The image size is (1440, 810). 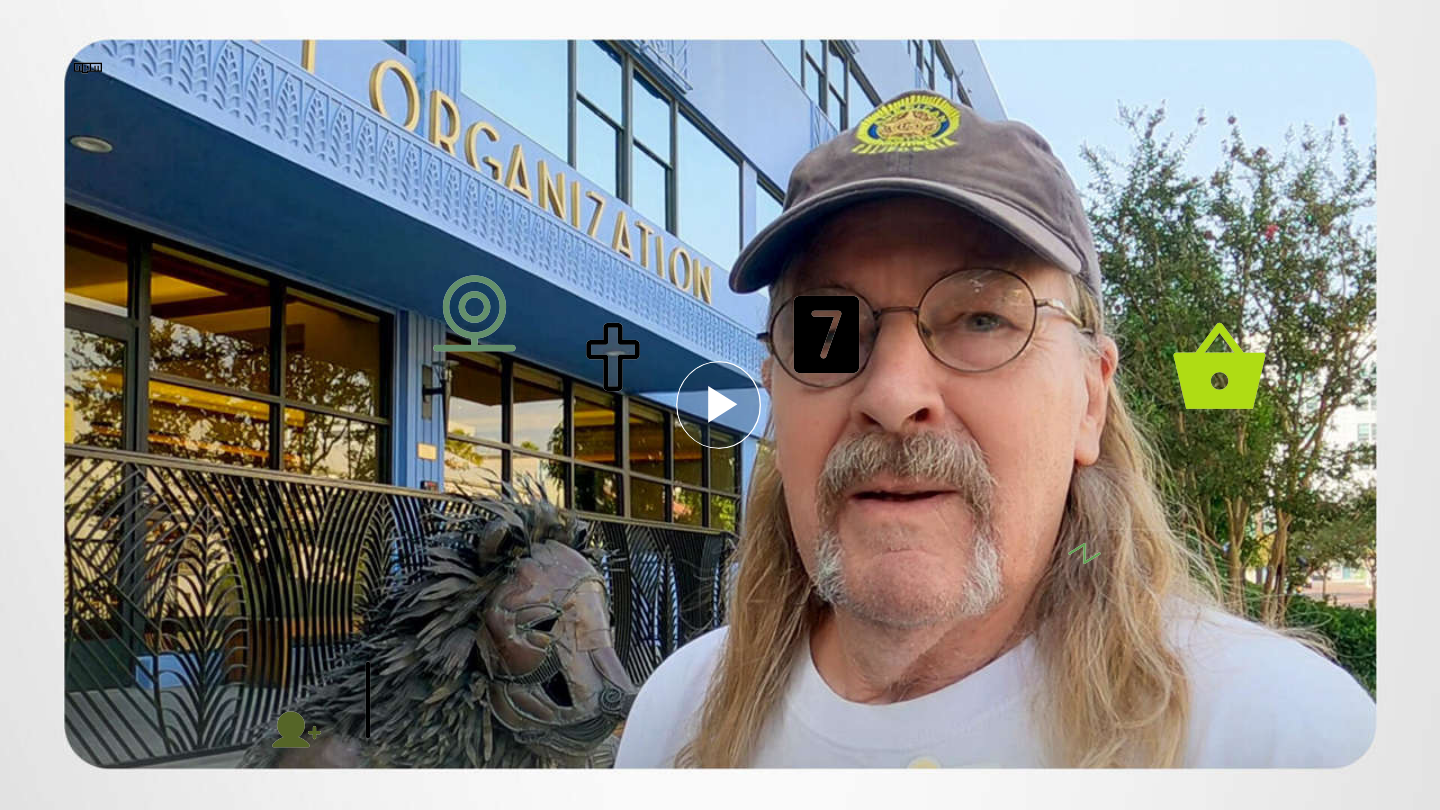 What do you see at coordinates (368, 700) in the screenshot?
I see `vertical divider or separator between UI elements` at bounding box center [368, 700].